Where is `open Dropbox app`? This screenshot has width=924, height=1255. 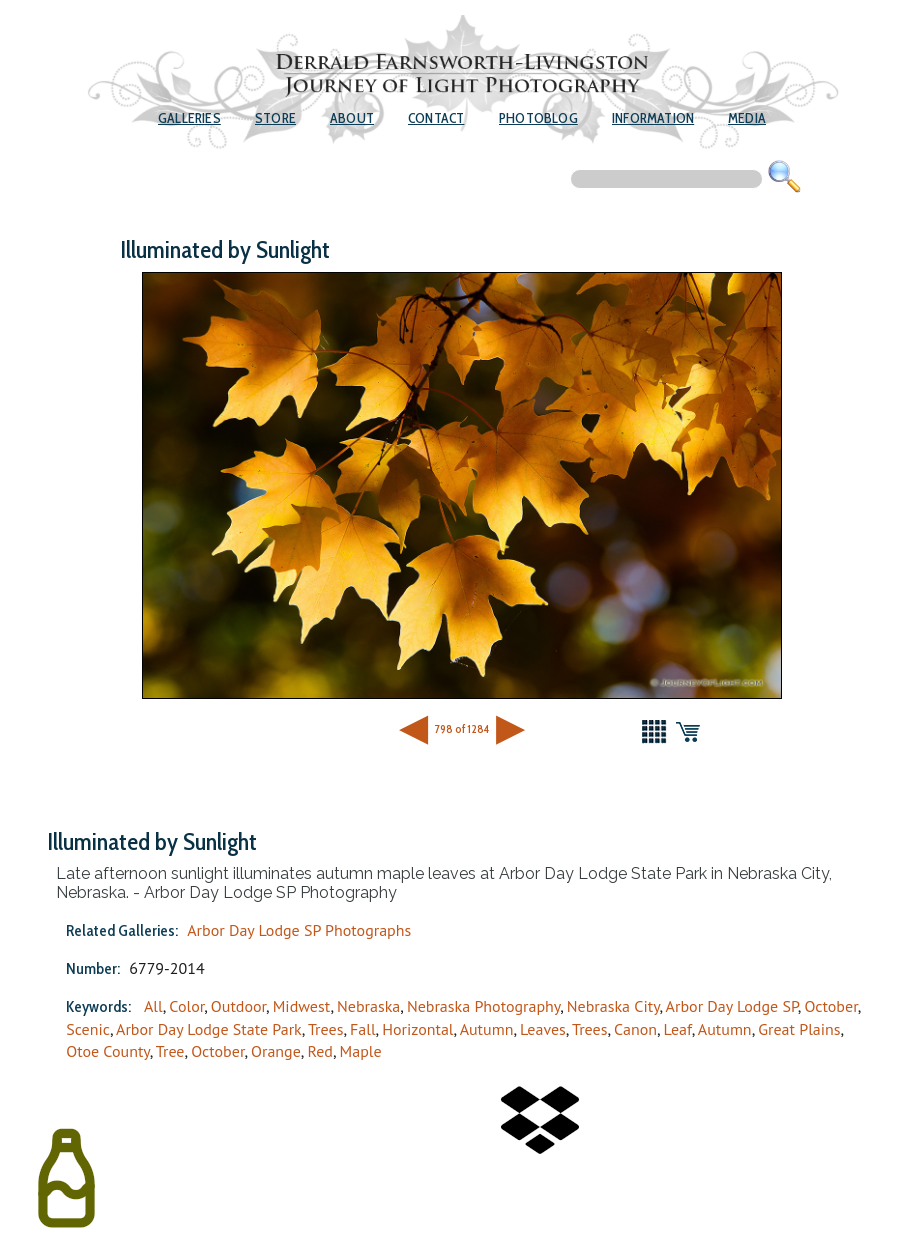
open Dropbox app is located at coordinates (540, 1116).